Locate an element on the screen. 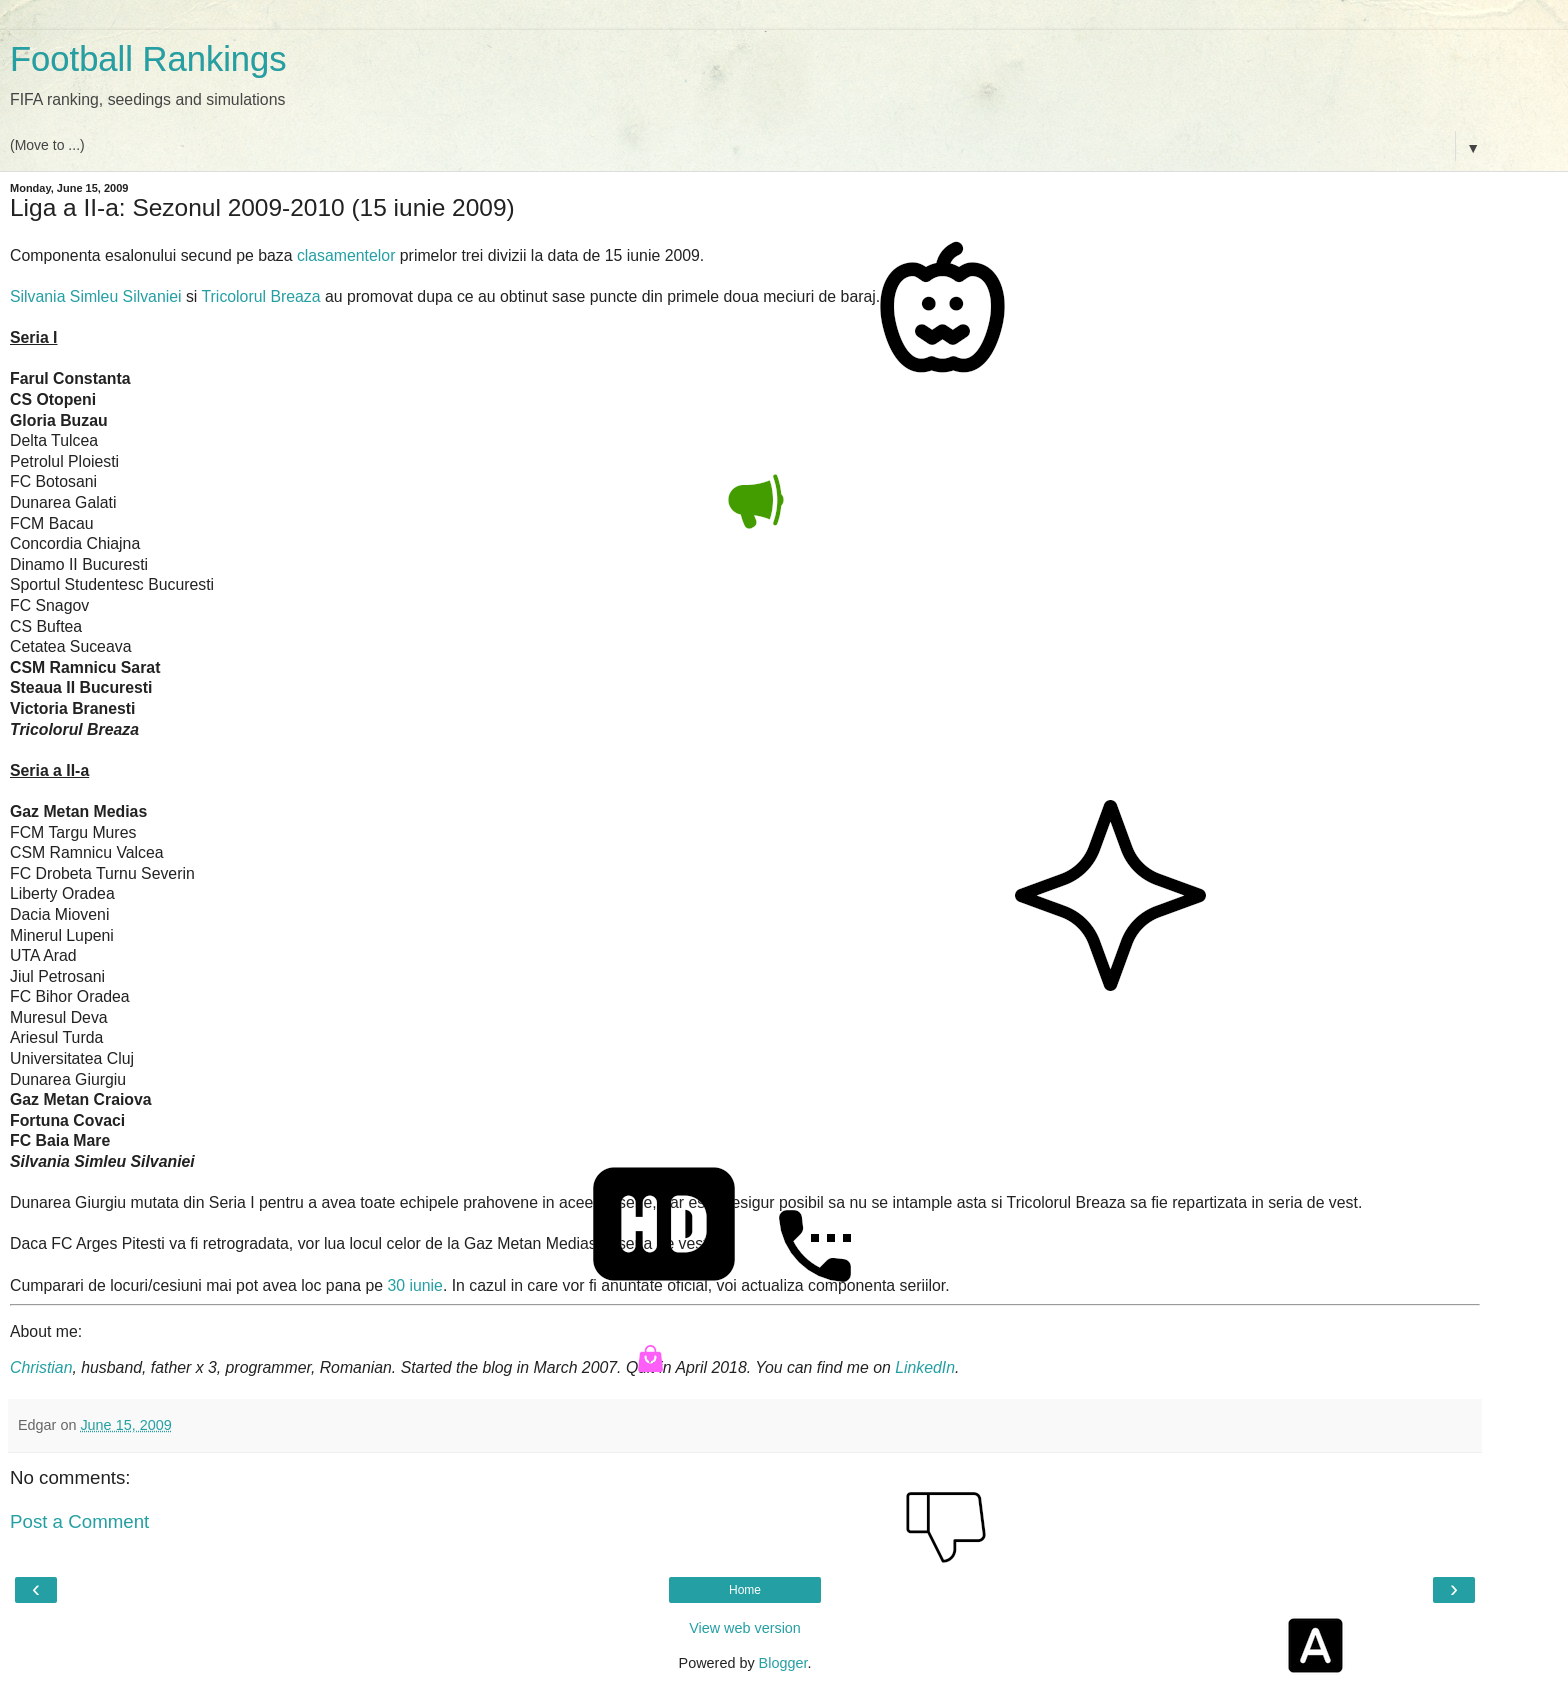 The height and width of the screenshot is (1683, 1568). download or install a new font is located at coordinates (1315, 1645).